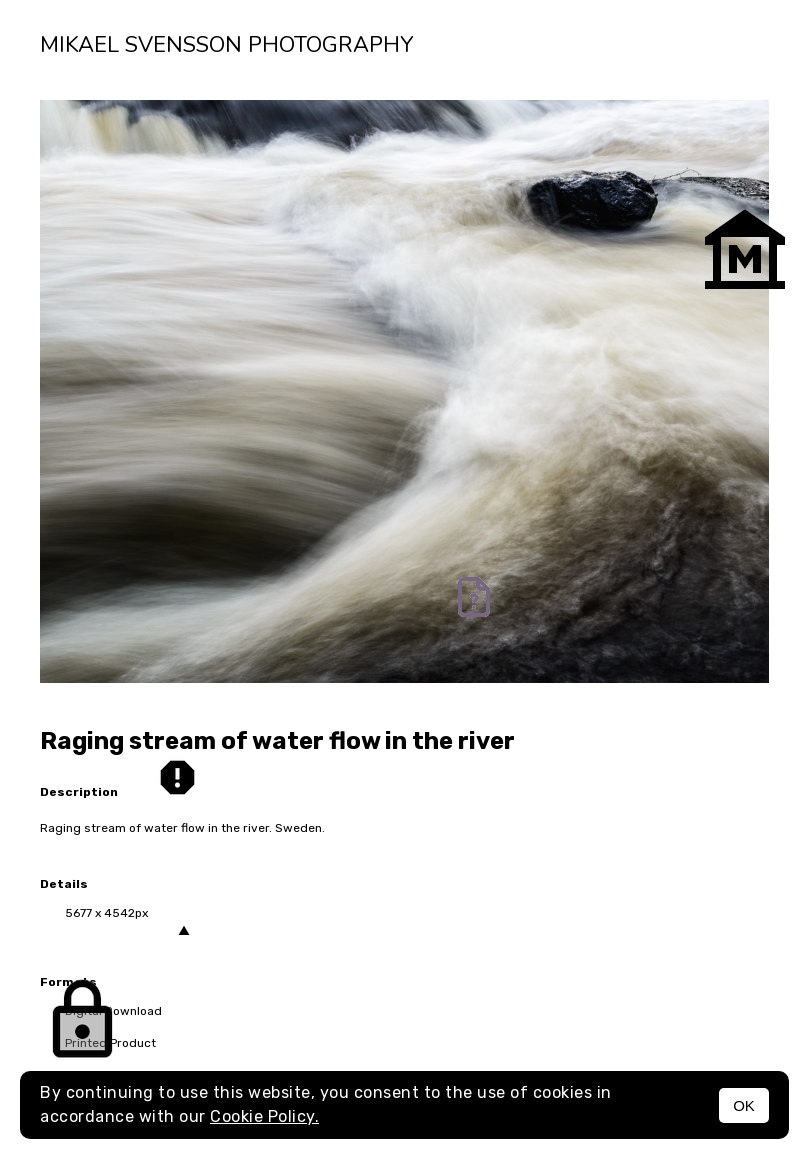 This screenshot has width=809, height=1174. I want to click on lock or secure this item, so click(82, 1020).